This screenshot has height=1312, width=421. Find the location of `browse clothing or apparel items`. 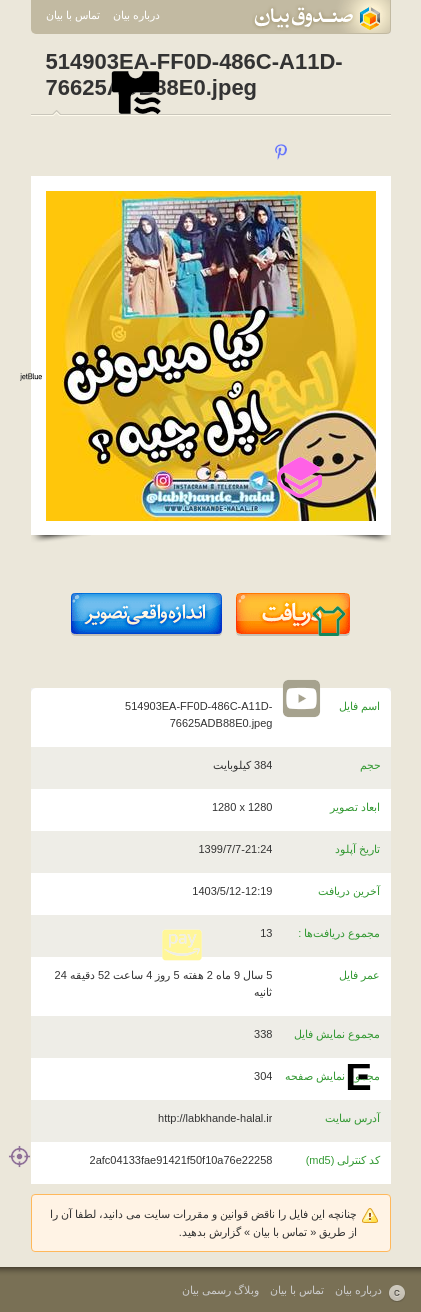

browse clothing or apparel items is located at coordinates (329, 621).